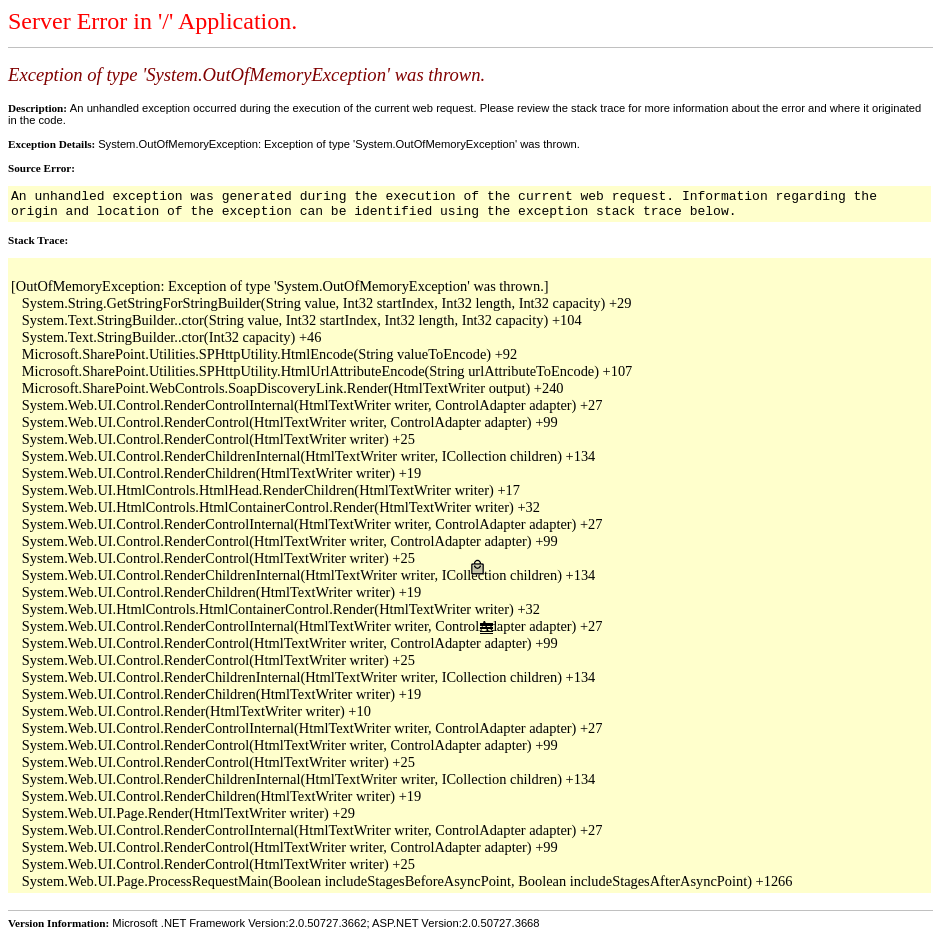 The image size is (939, 943). What do you see at coordinates (486, 628) in the screenshot?
I see `adjust line thickness or stroke weight` at bounding box center [486, 628].